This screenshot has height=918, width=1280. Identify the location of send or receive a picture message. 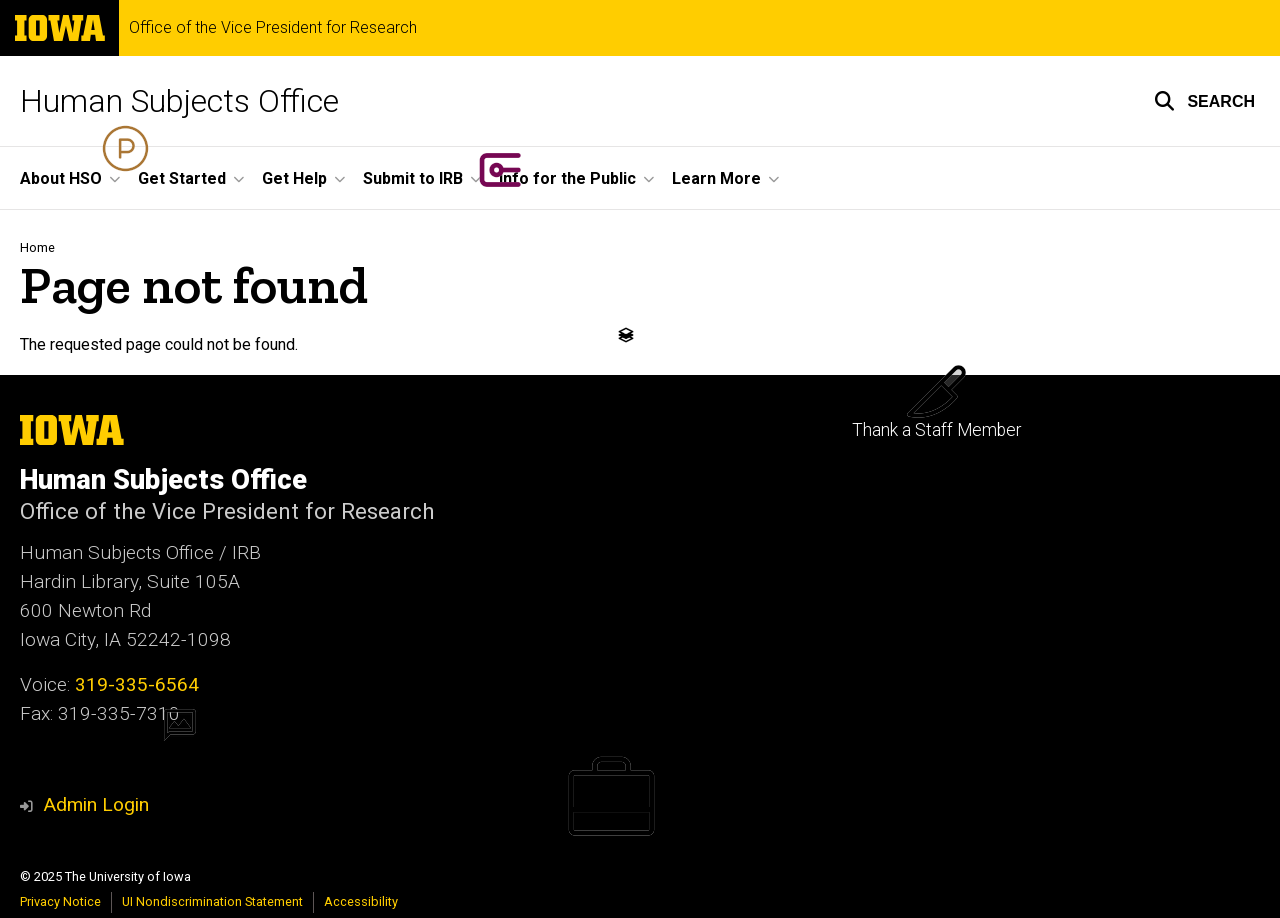
(180, 725).